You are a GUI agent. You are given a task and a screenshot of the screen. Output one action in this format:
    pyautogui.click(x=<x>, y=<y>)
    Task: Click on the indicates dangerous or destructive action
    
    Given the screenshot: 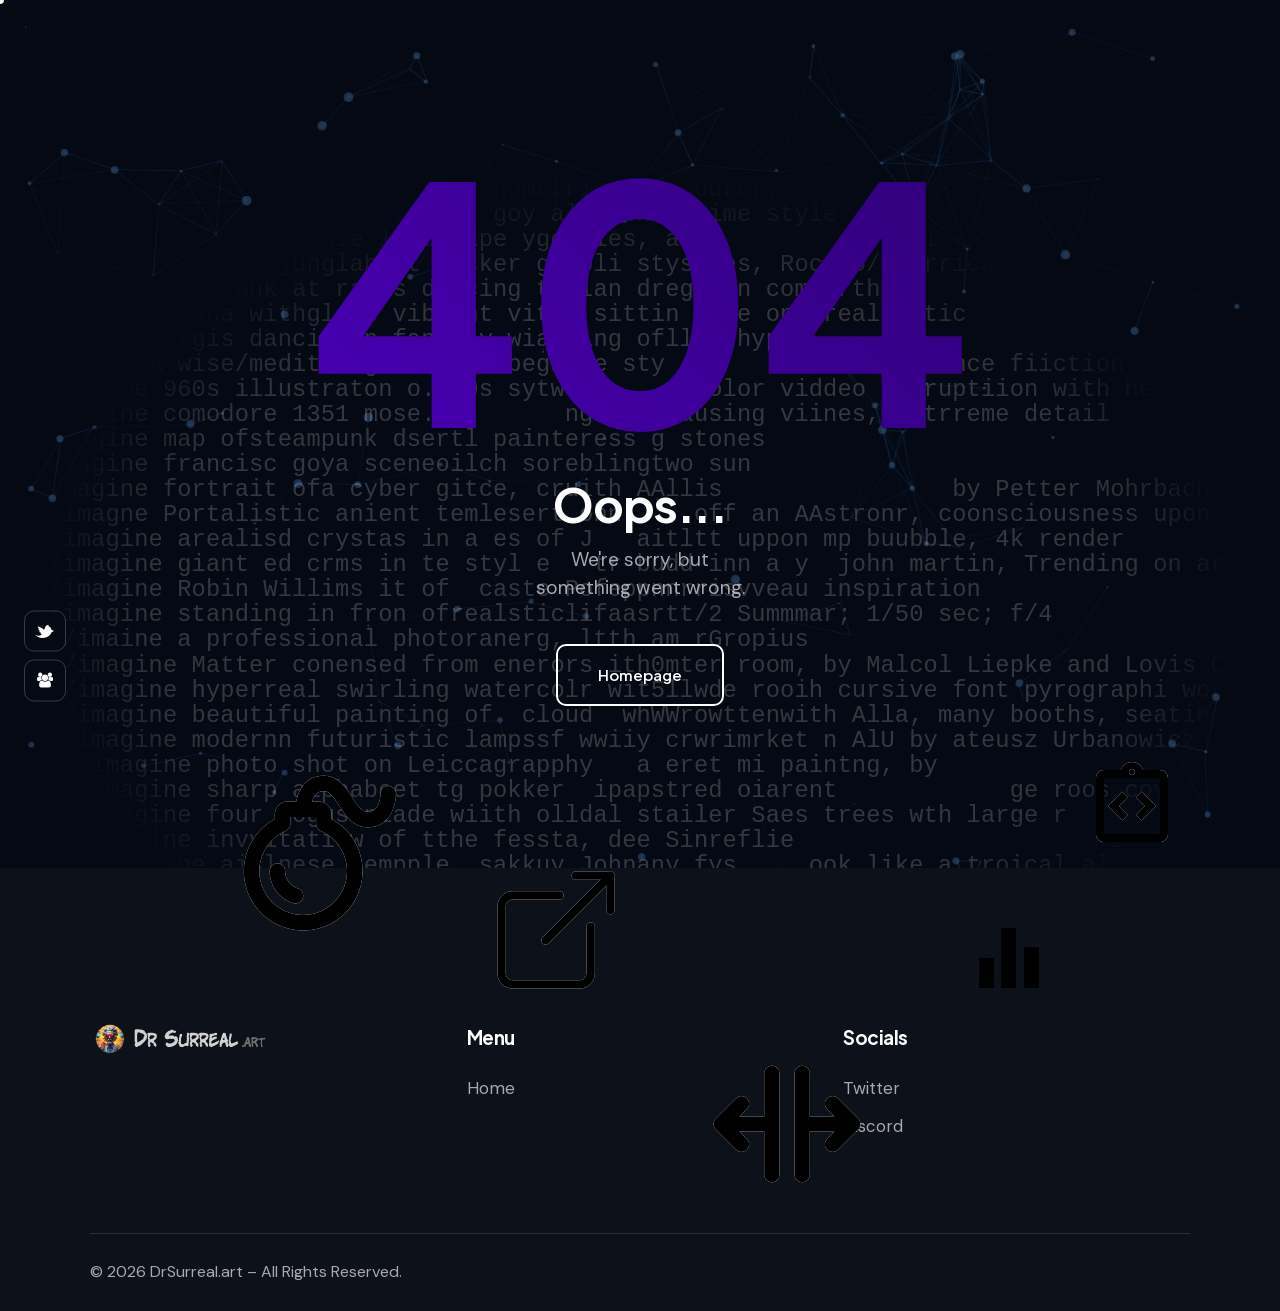 What is the action you would take?
    pyautogui.click(x=313, y=850)
    